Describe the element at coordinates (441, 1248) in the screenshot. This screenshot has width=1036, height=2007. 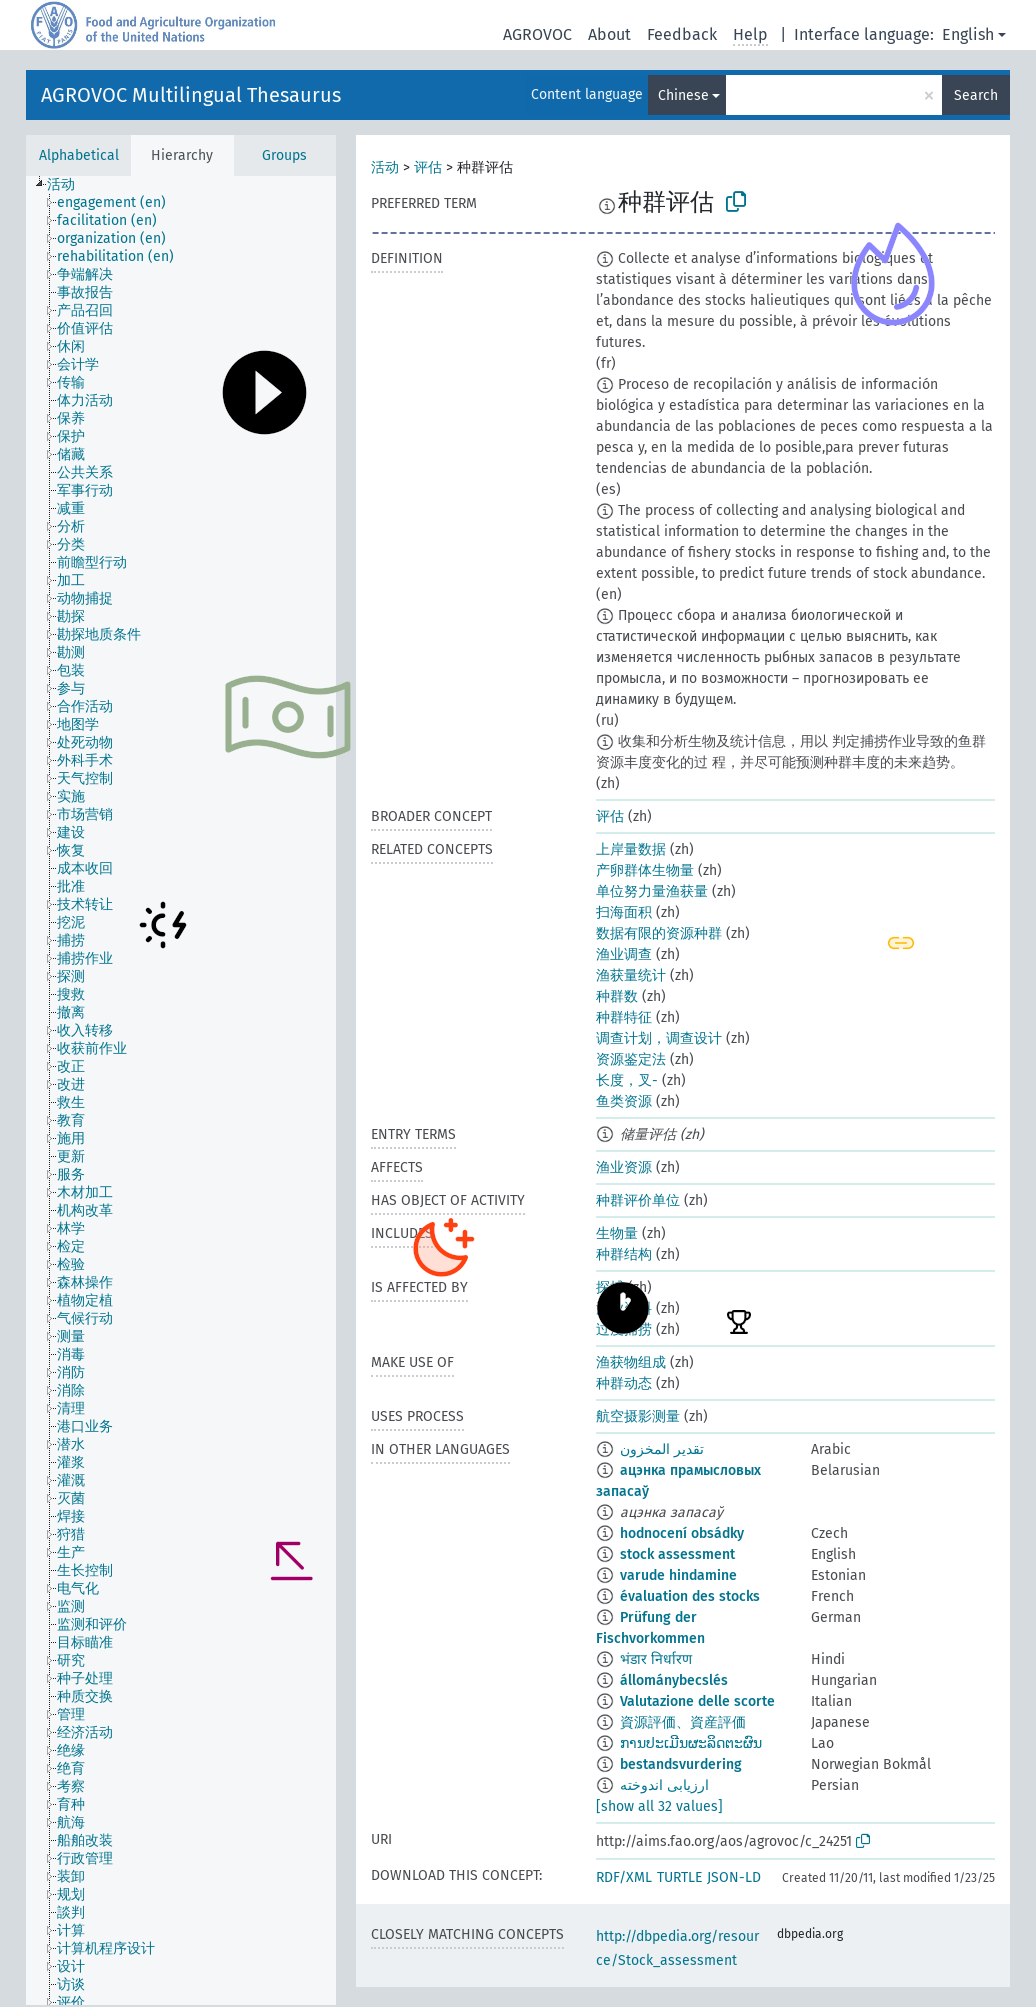
I see `toggle dark mode or night theme` at that location.